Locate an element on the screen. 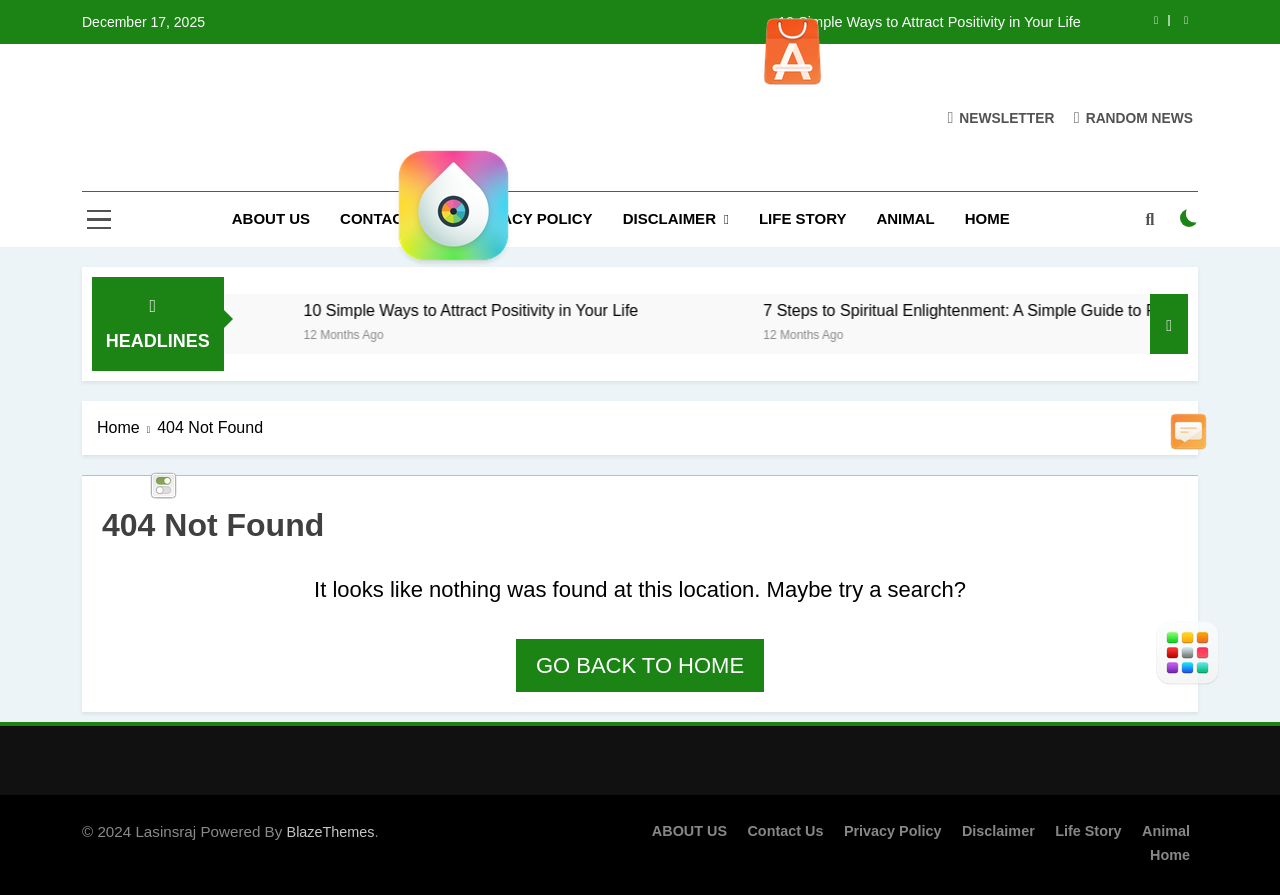  open the app store to browse and download applications is located at coordinates (792, 51).